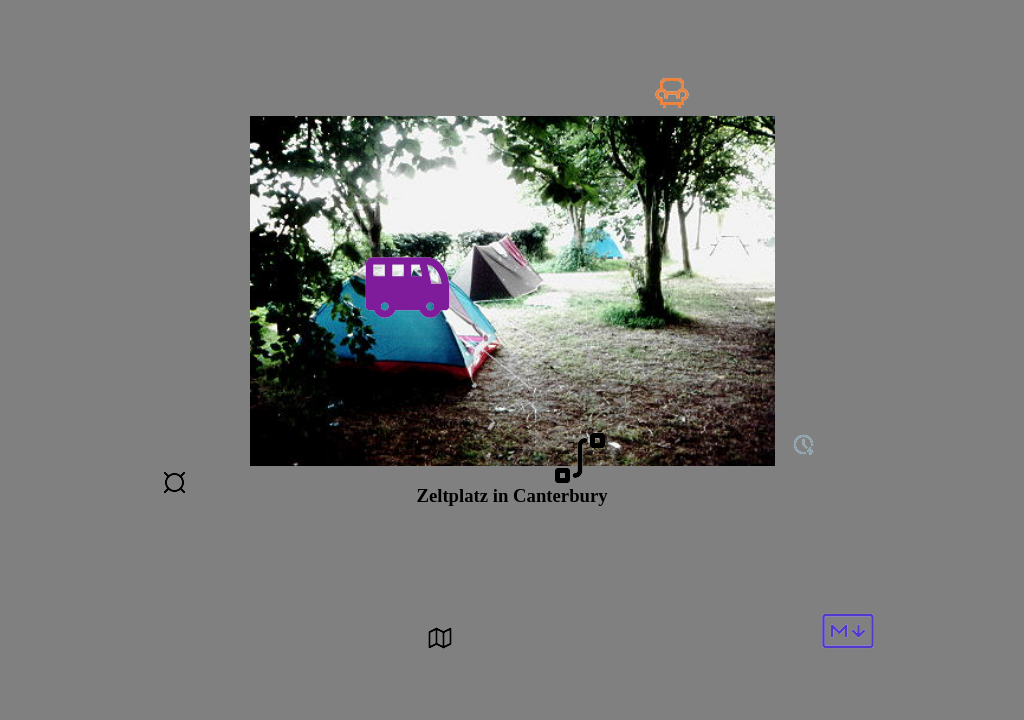 This screenshot has width=1024, height=720. I want to click on format text using markdown, so click(848, 631).